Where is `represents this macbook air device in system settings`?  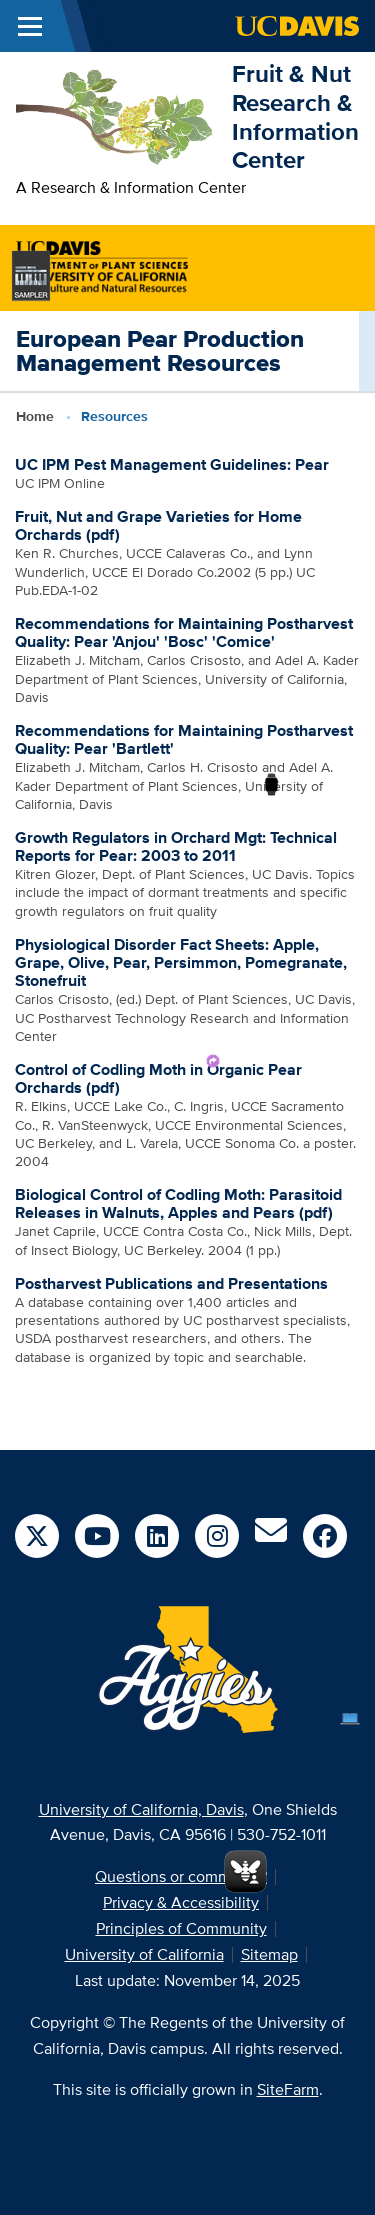 represents this macbook air device in system settings is located at coordinates (350, 1717).